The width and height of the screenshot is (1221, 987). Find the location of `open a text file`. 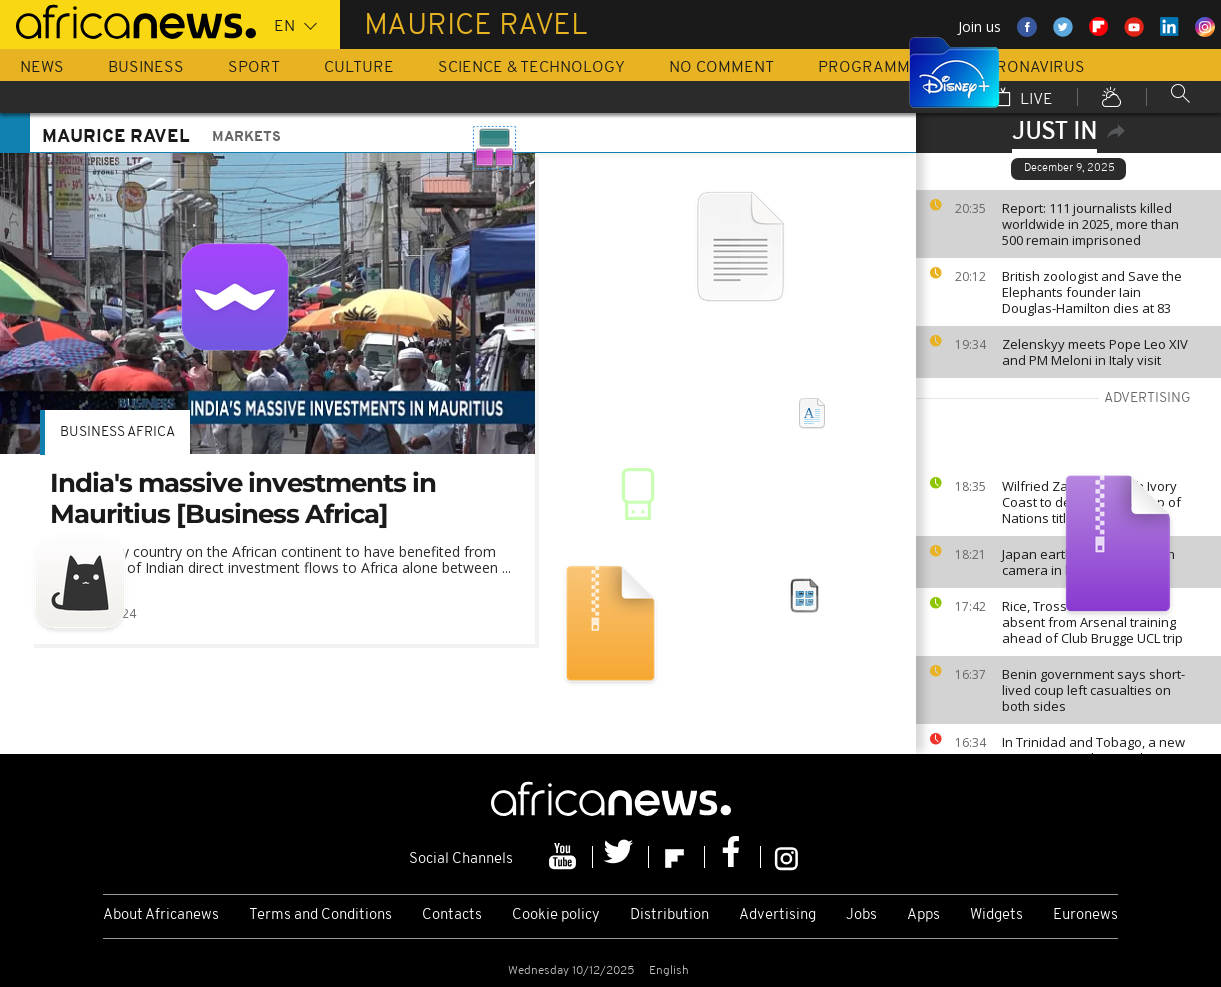

open a text file is located at coordinates (740, 246).